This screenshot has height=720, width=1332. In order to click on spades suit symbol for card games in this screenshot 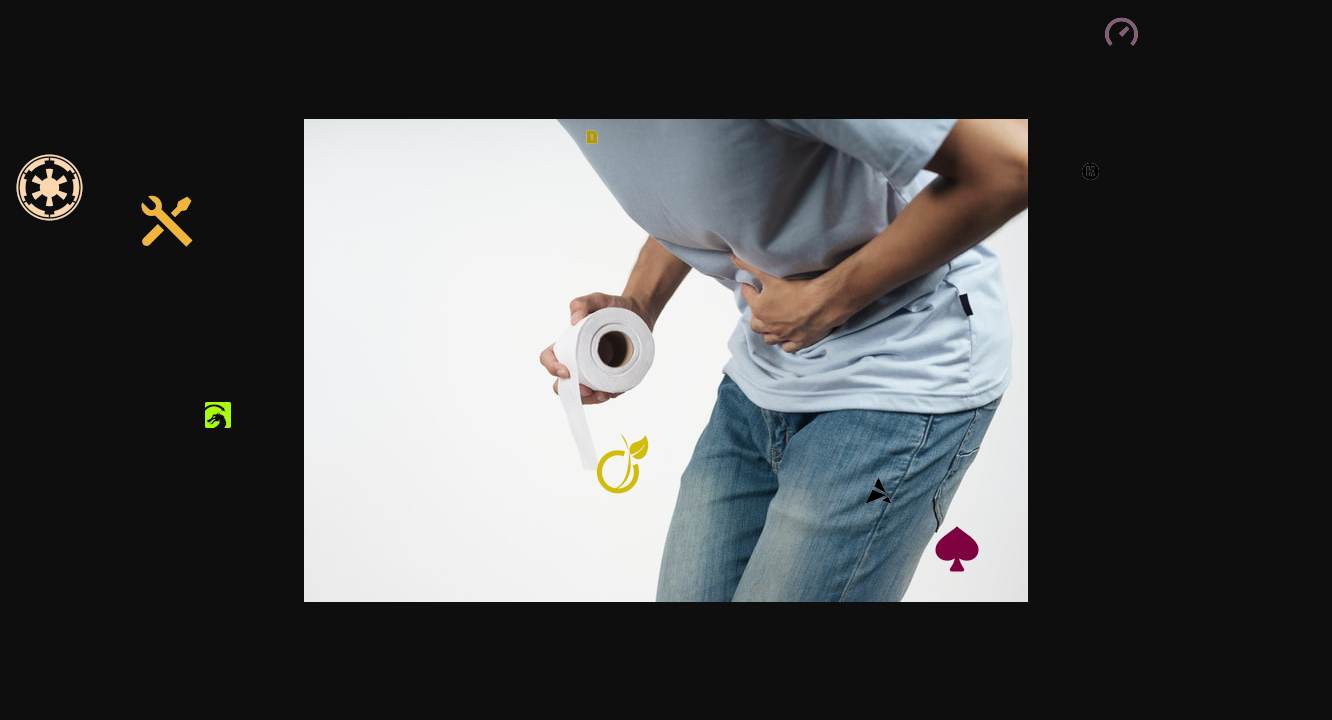, I will do `click(957, 550)`.